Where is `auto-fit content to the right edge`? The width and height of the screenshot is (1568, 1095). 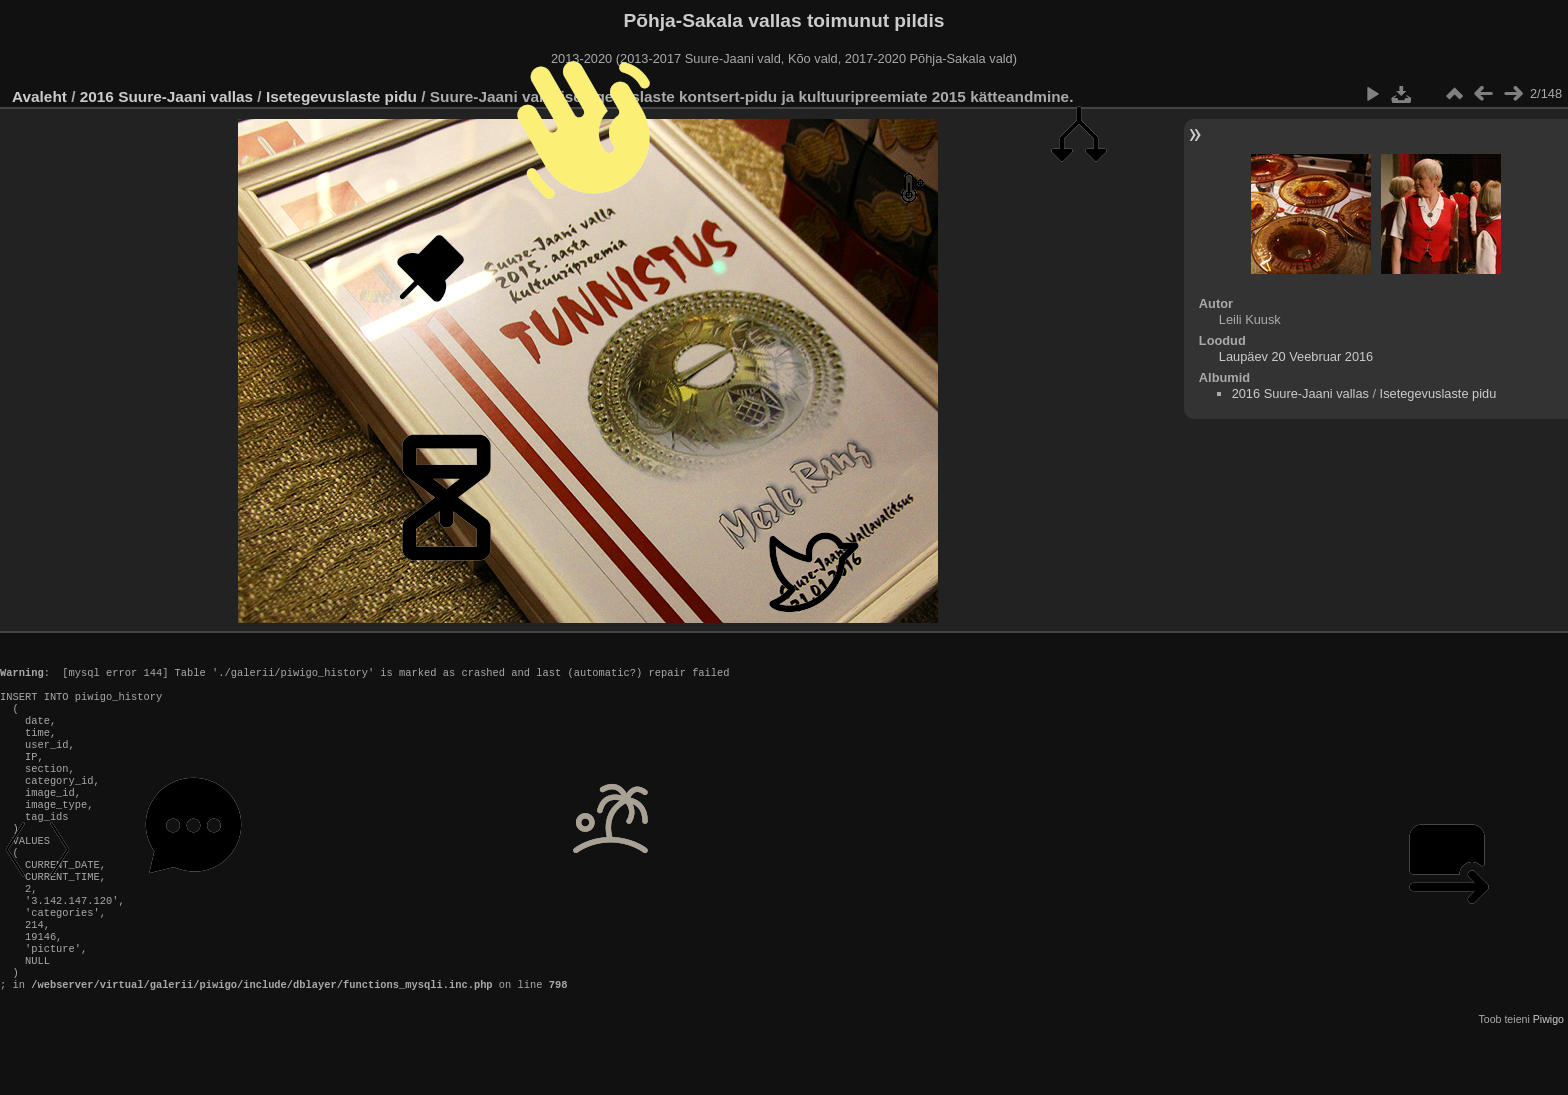 auto-fit content to the right edge is located at coordinates (1447, 862).